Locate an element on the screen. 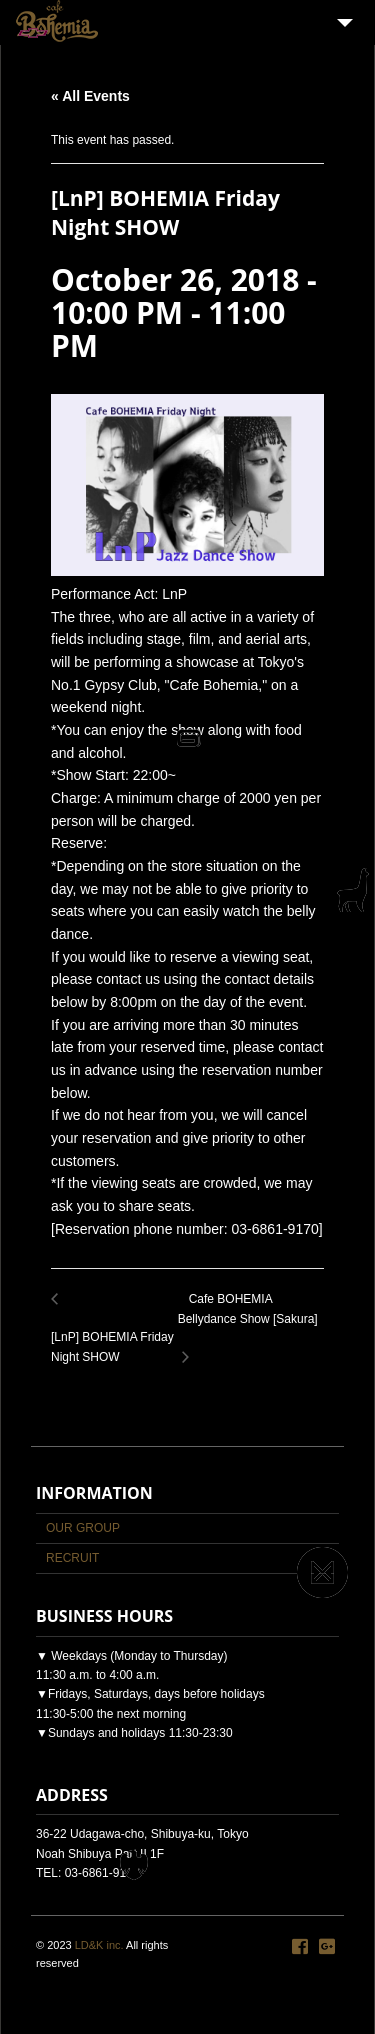  chevrolet brand logo is located at coordinates (33, 33).